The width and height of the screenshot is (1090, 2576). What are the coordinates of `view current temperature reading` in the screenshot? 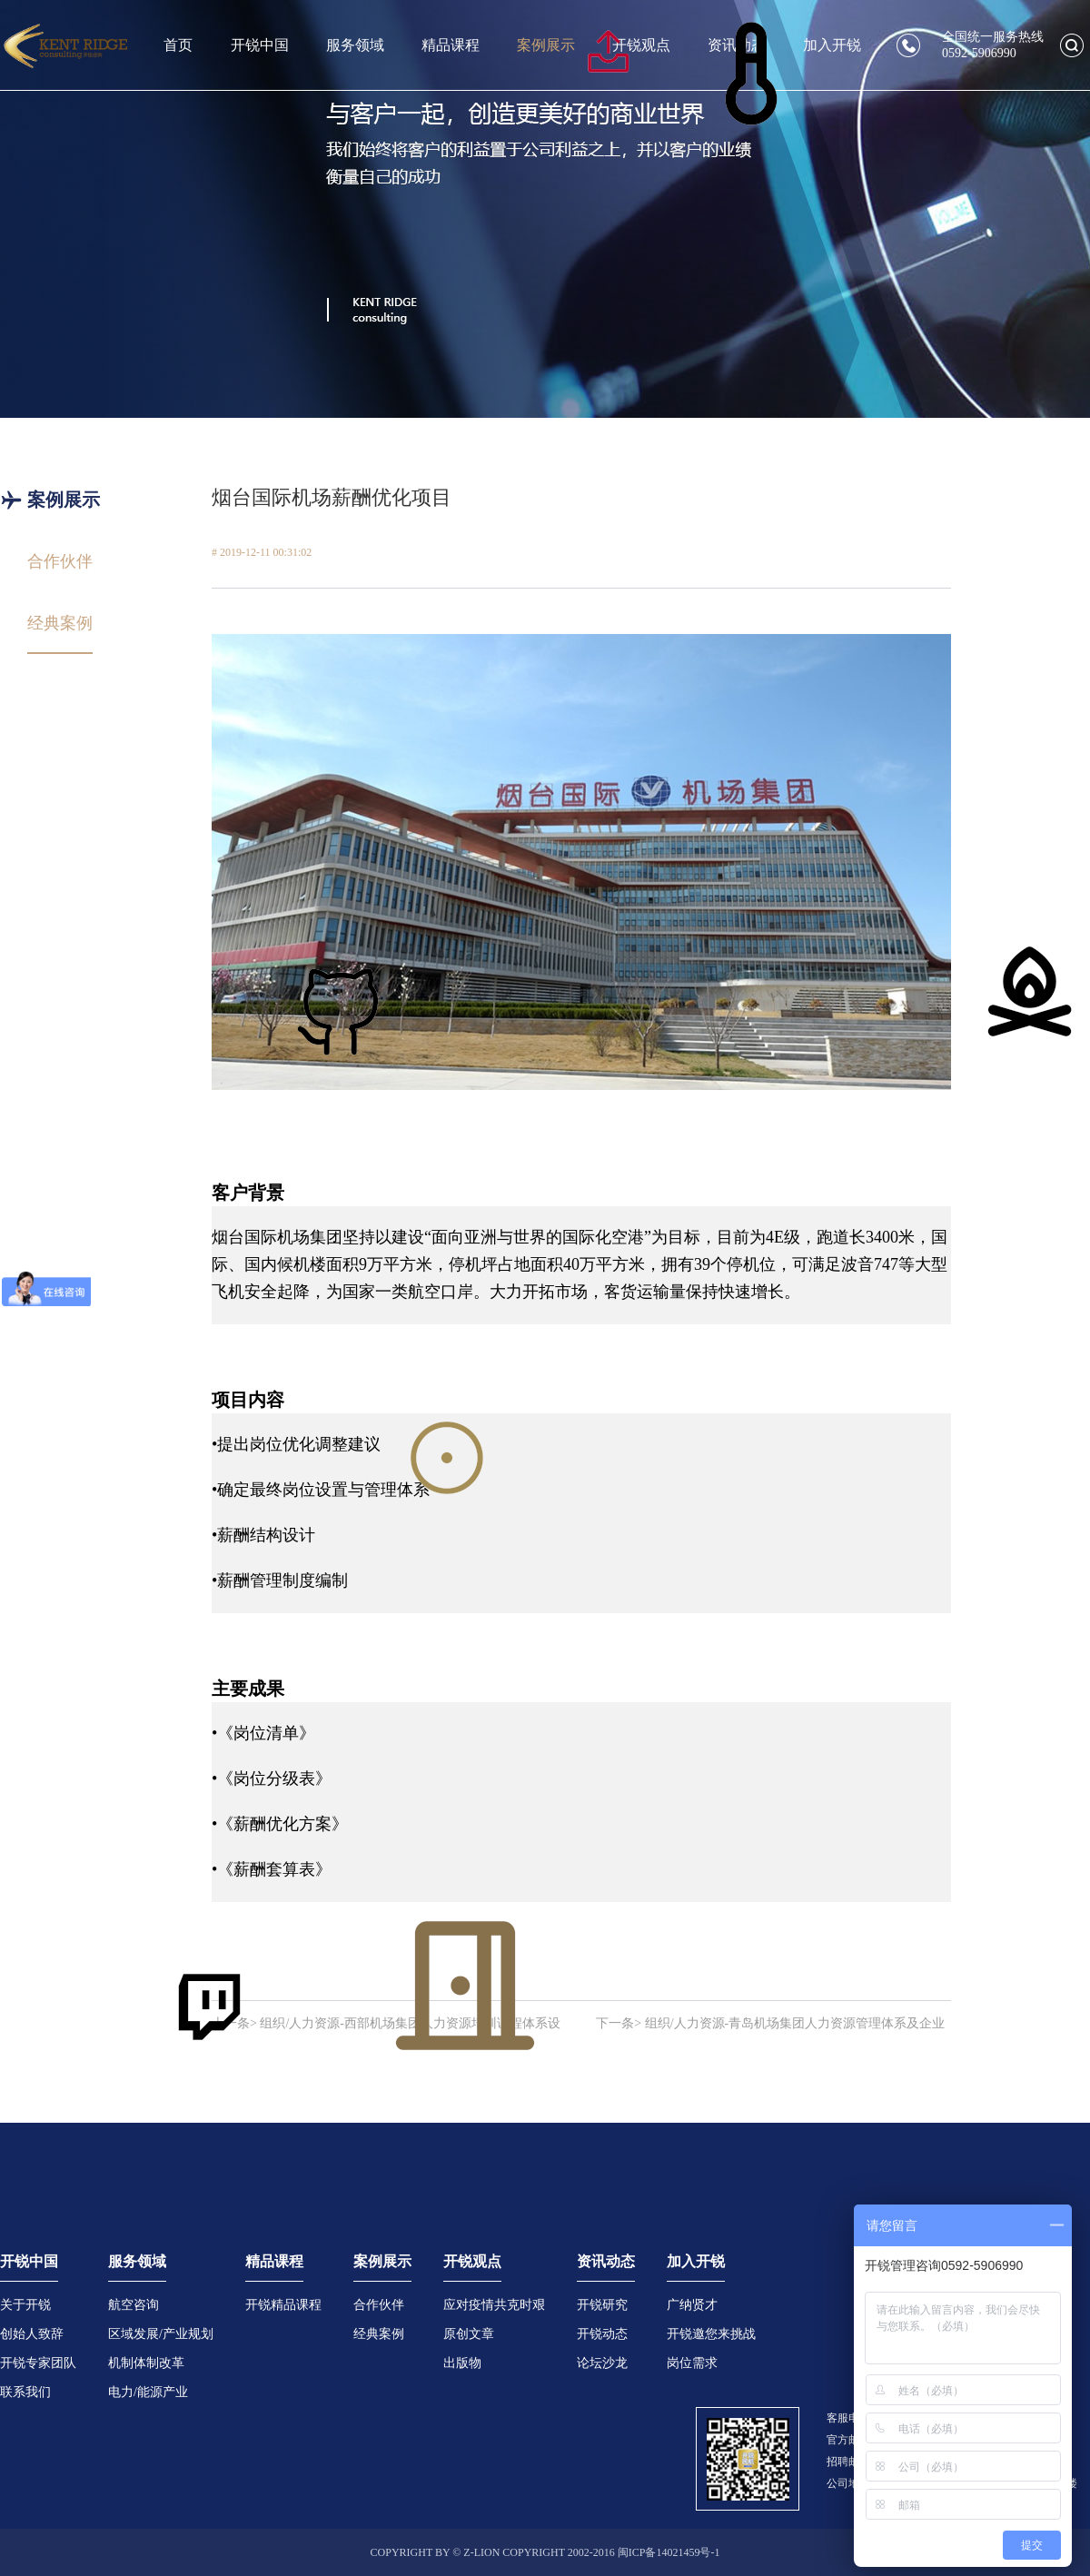 It's located at (751, 74).